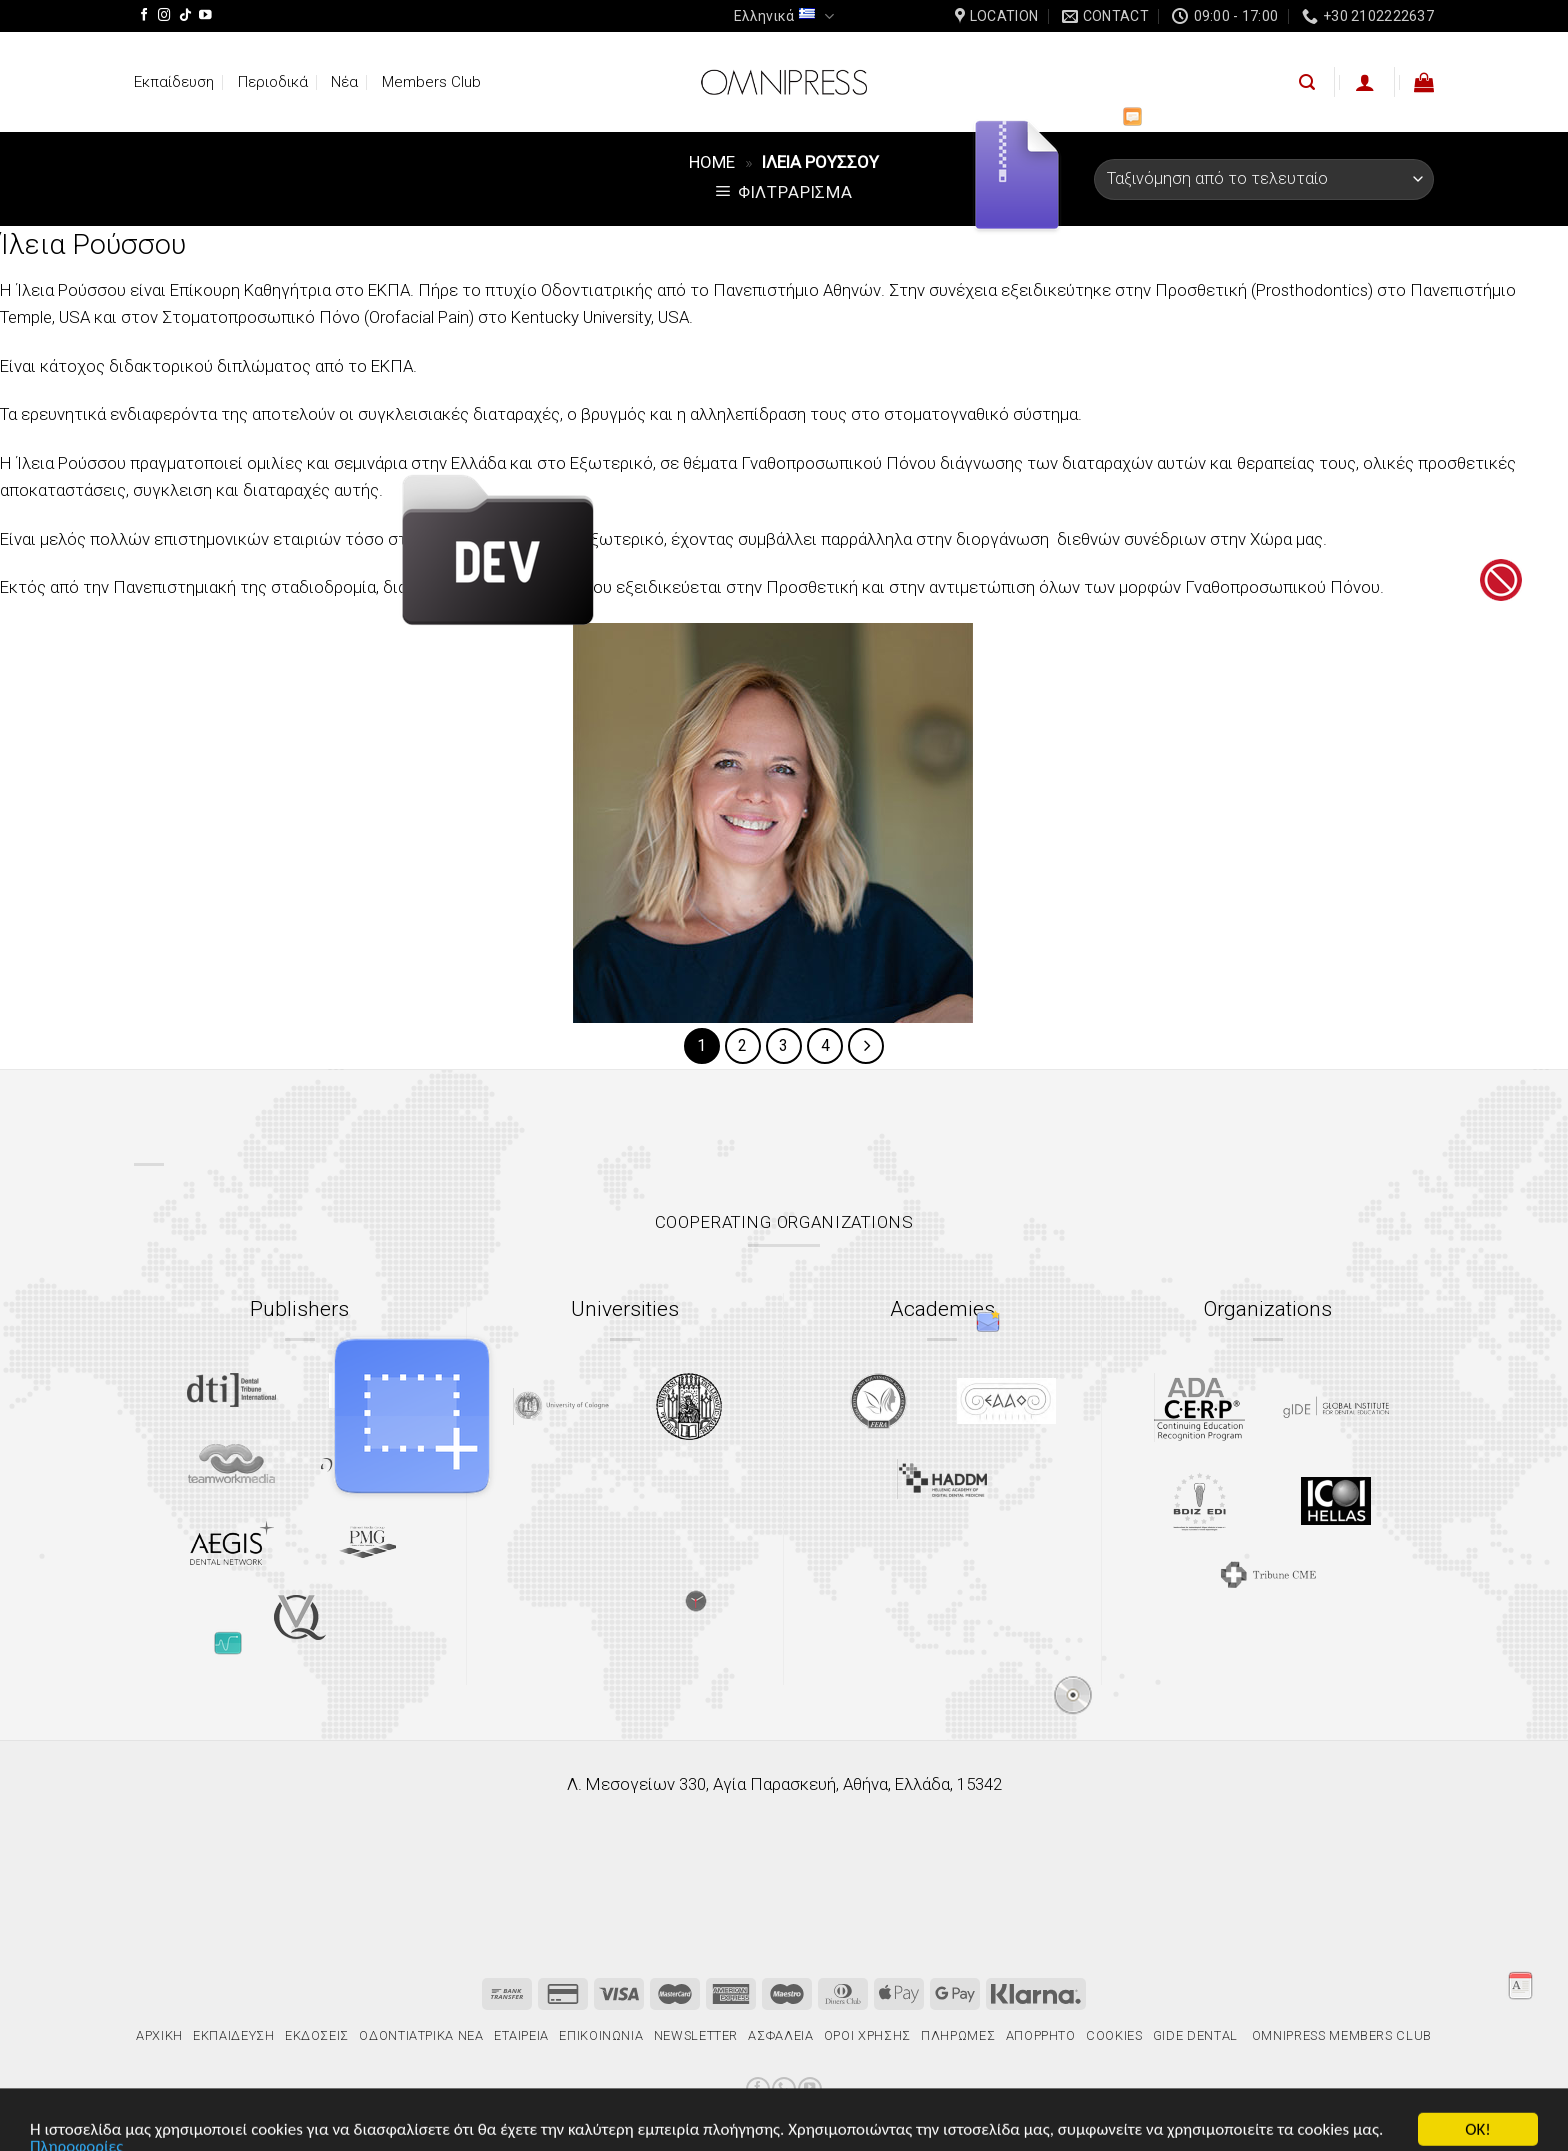  Describe the element at coordinates (1501, 580) in the screenshot. I see `remove or delete a group` at that location.